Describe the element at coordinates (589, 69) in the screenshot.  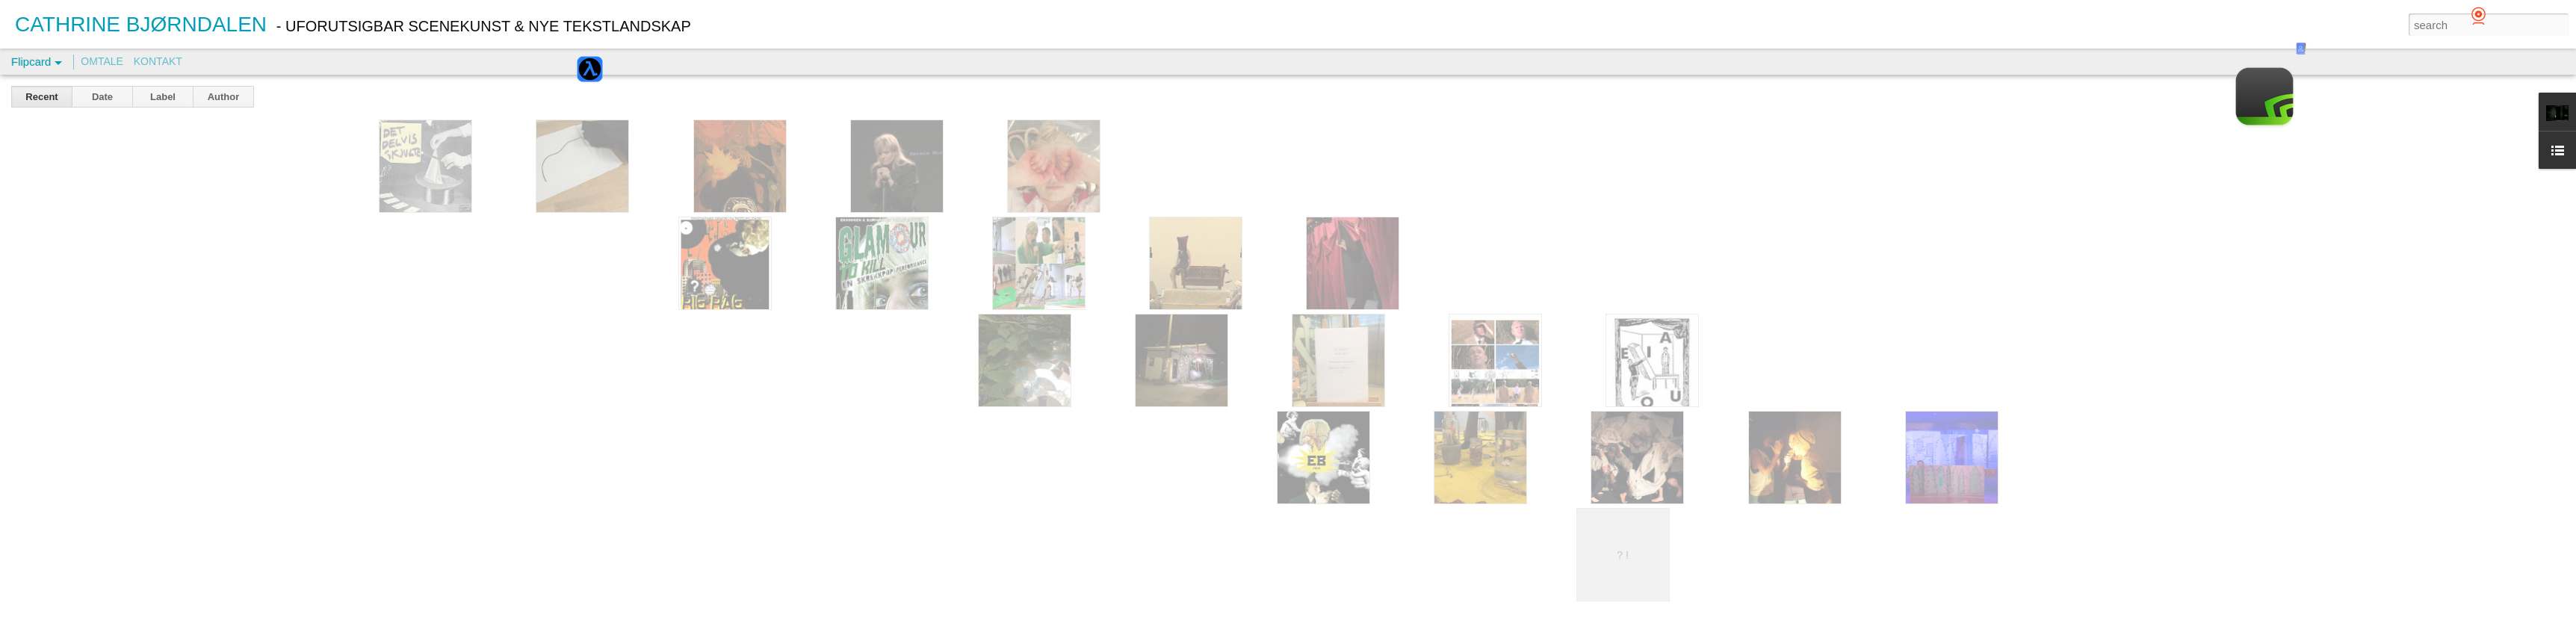
I see `launch half-life: blue shift game` at that location.